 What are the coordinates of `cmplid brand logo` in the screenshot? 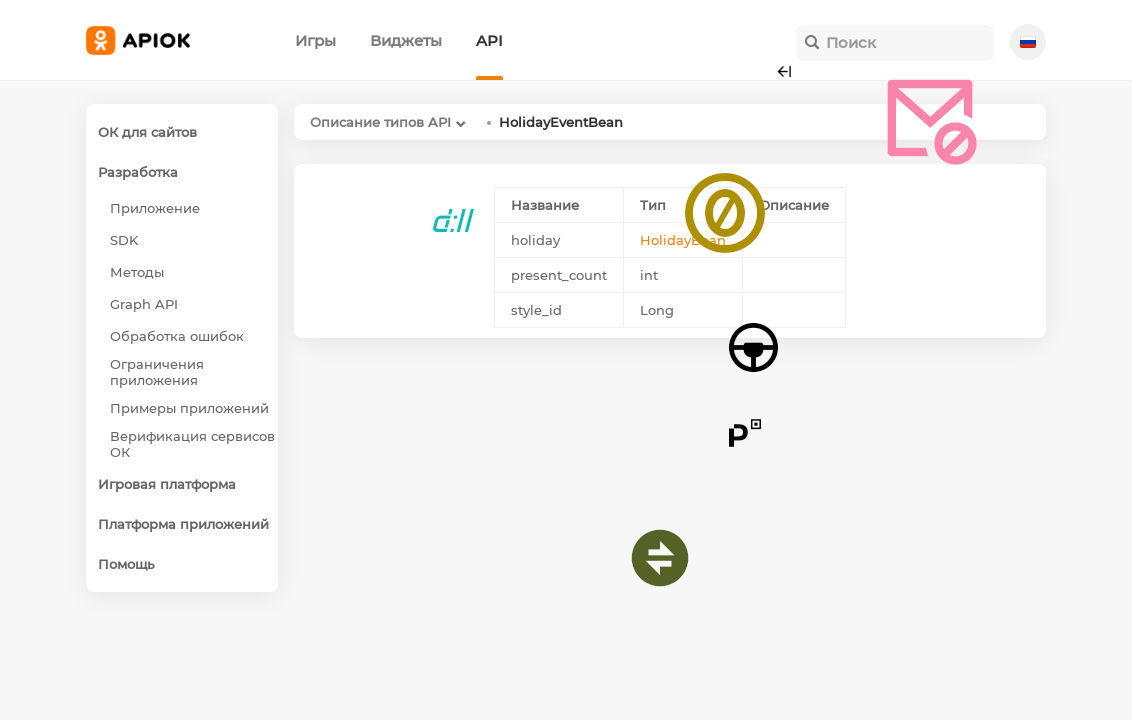 It's located at (453, 220).